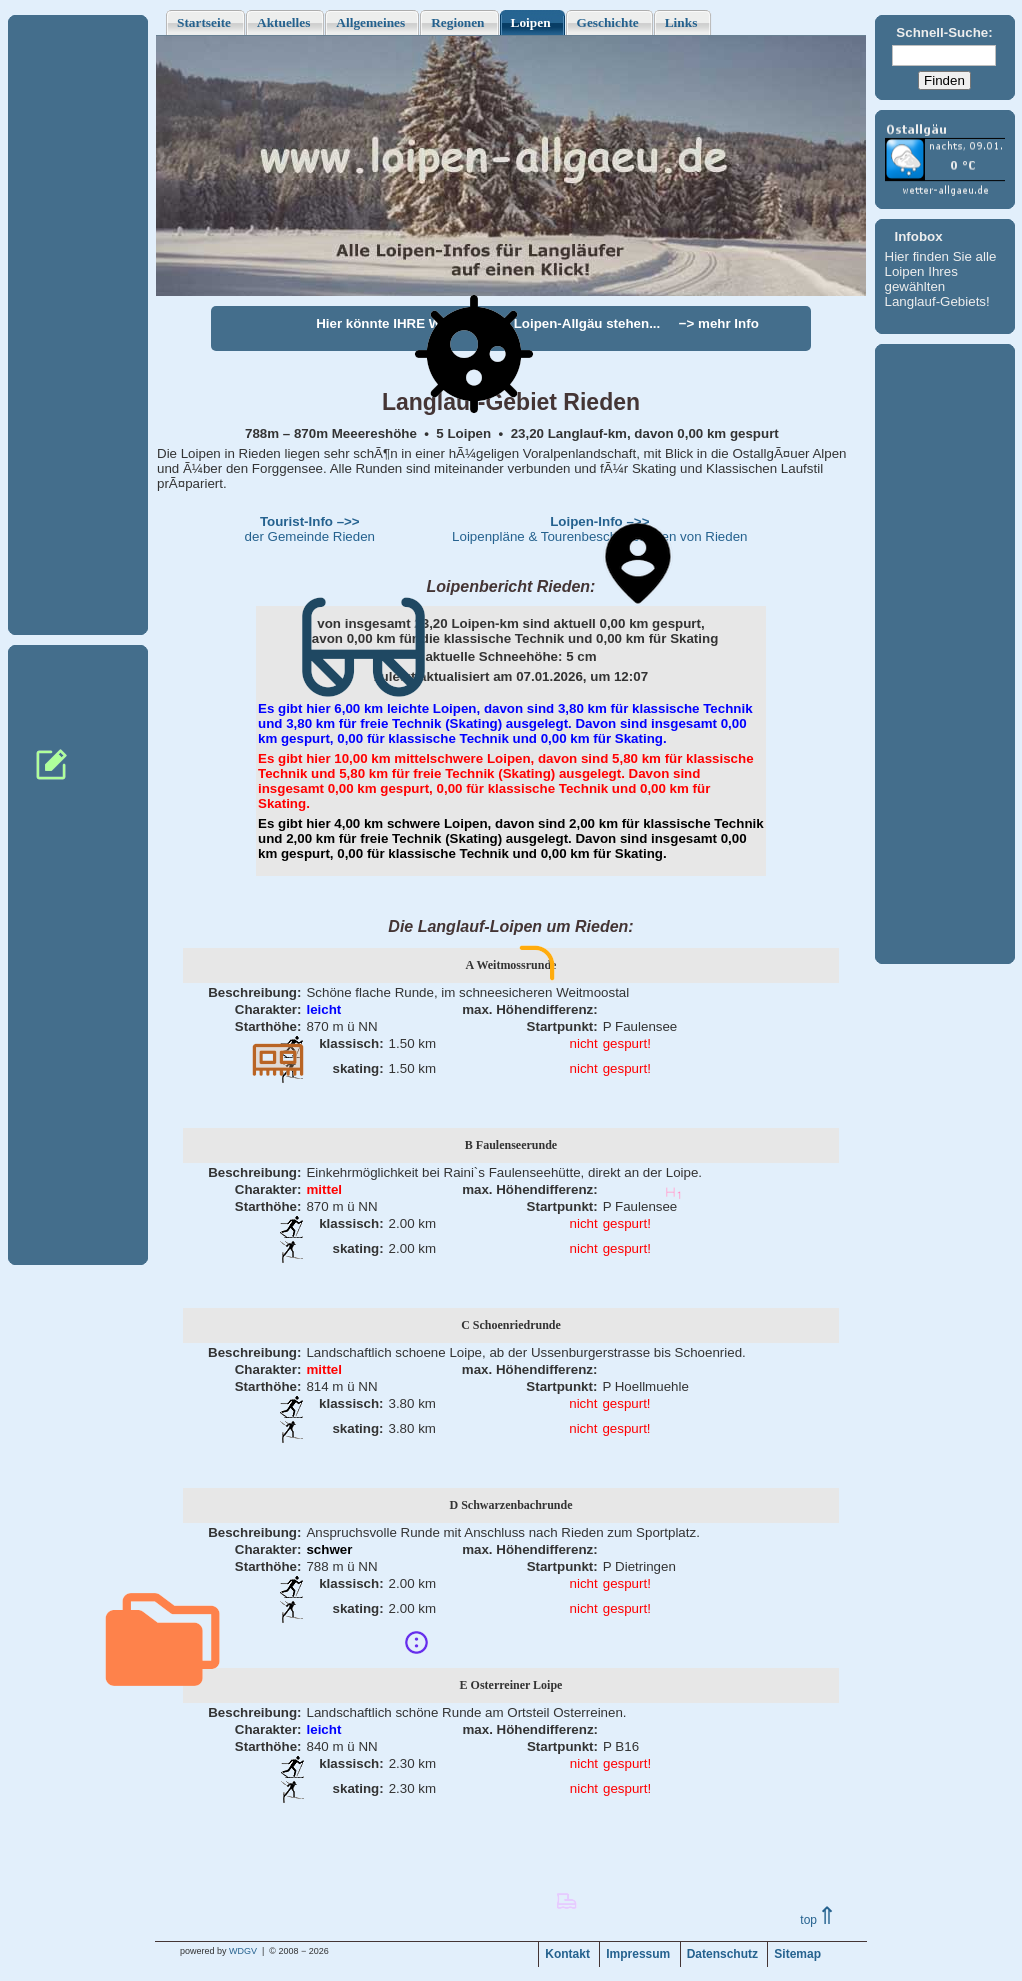 The height and width of the screenshot is (1981, 1022). Describe the element at coordinates (363, 649) in the screenshot. I see `toggle cool or incognito mode` at that location.